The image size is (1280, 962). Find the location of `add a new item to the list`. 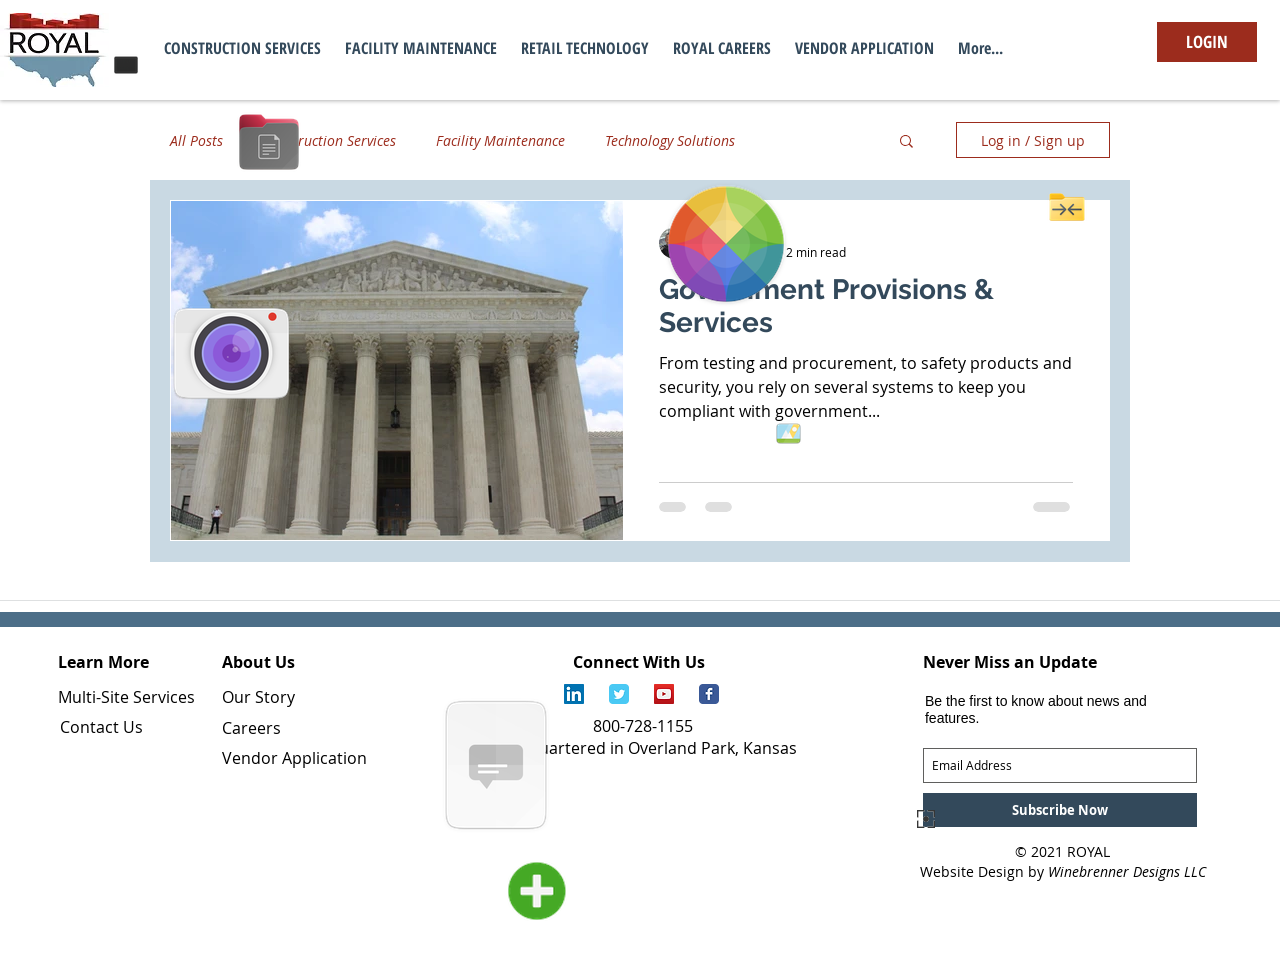

add a new item to the list is located at coordinates (537, 891).